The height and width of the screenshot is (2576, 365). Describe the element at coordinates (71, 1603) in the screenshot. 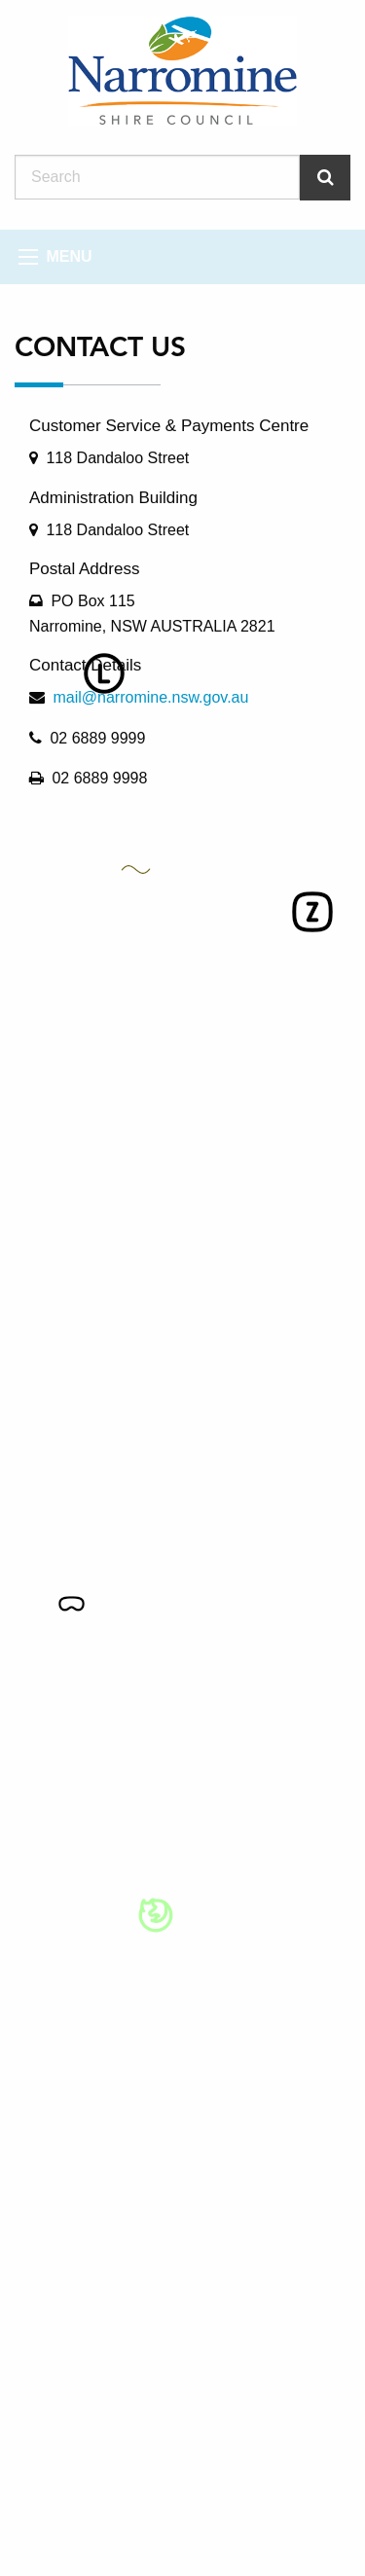

I see `access apple vision pro settings` at that location.